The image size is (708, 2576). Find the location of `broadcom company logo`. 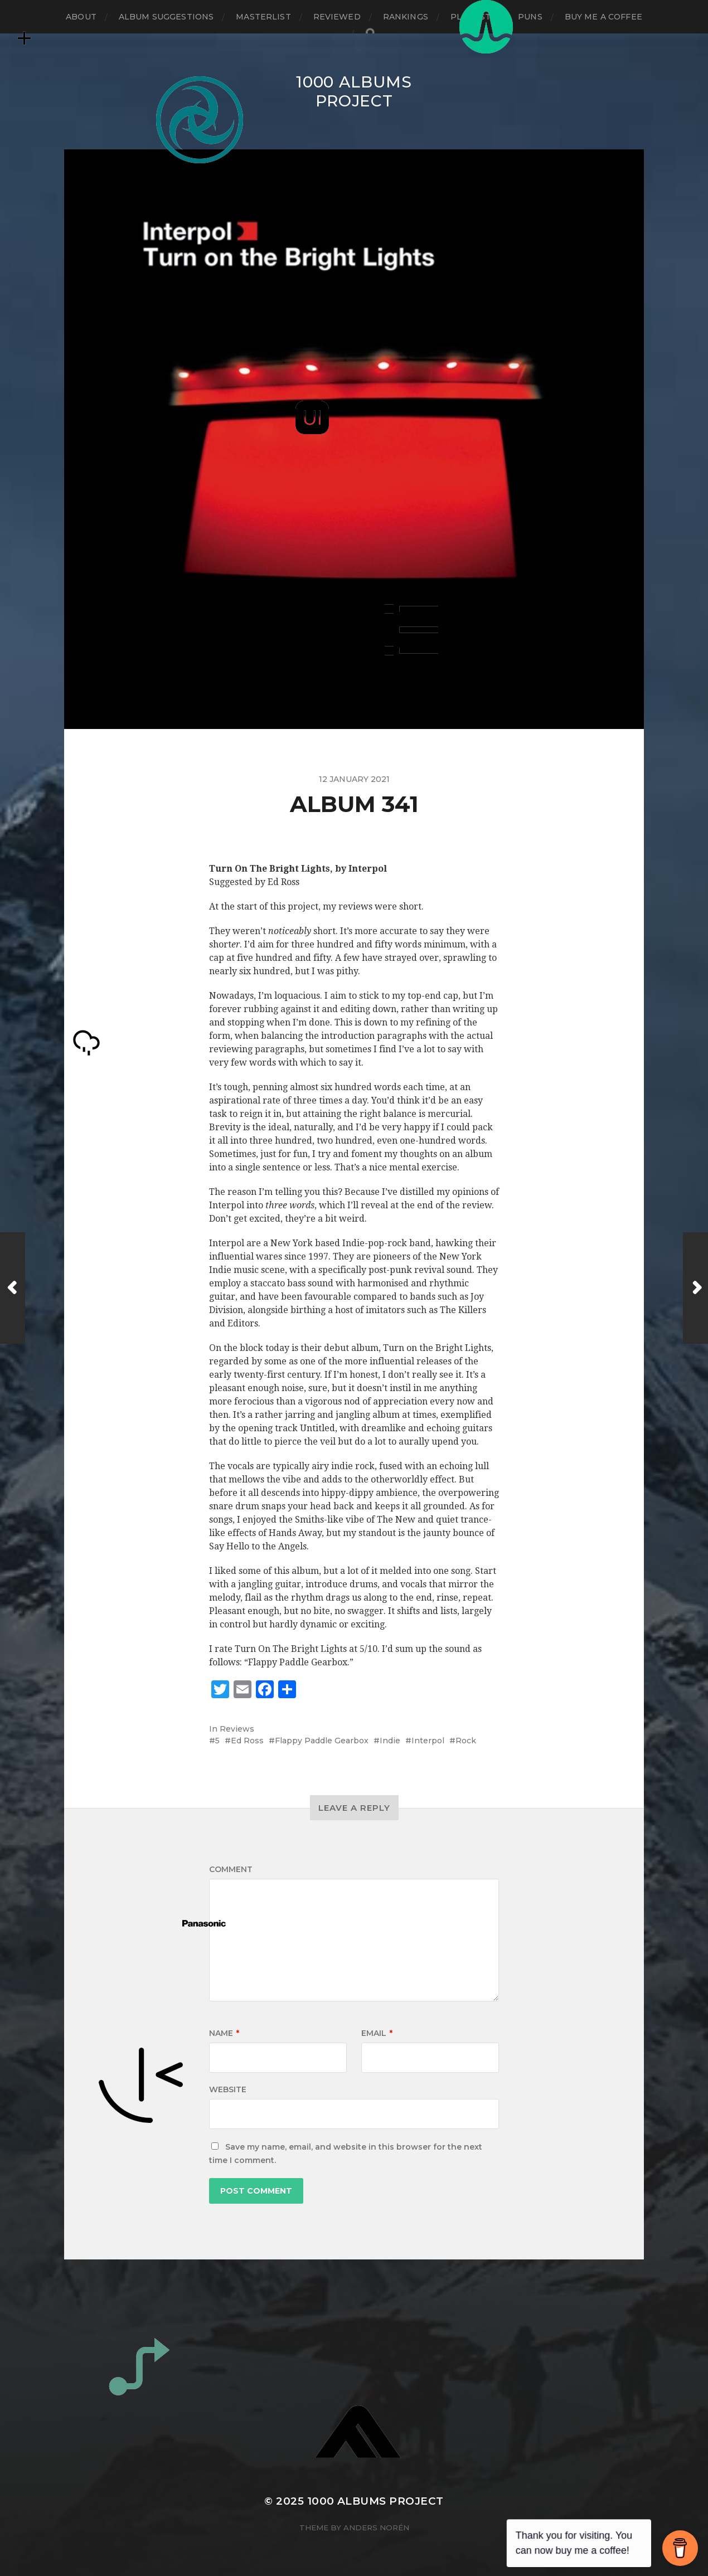

broadcom company logo is located at coordinates (486, 27).